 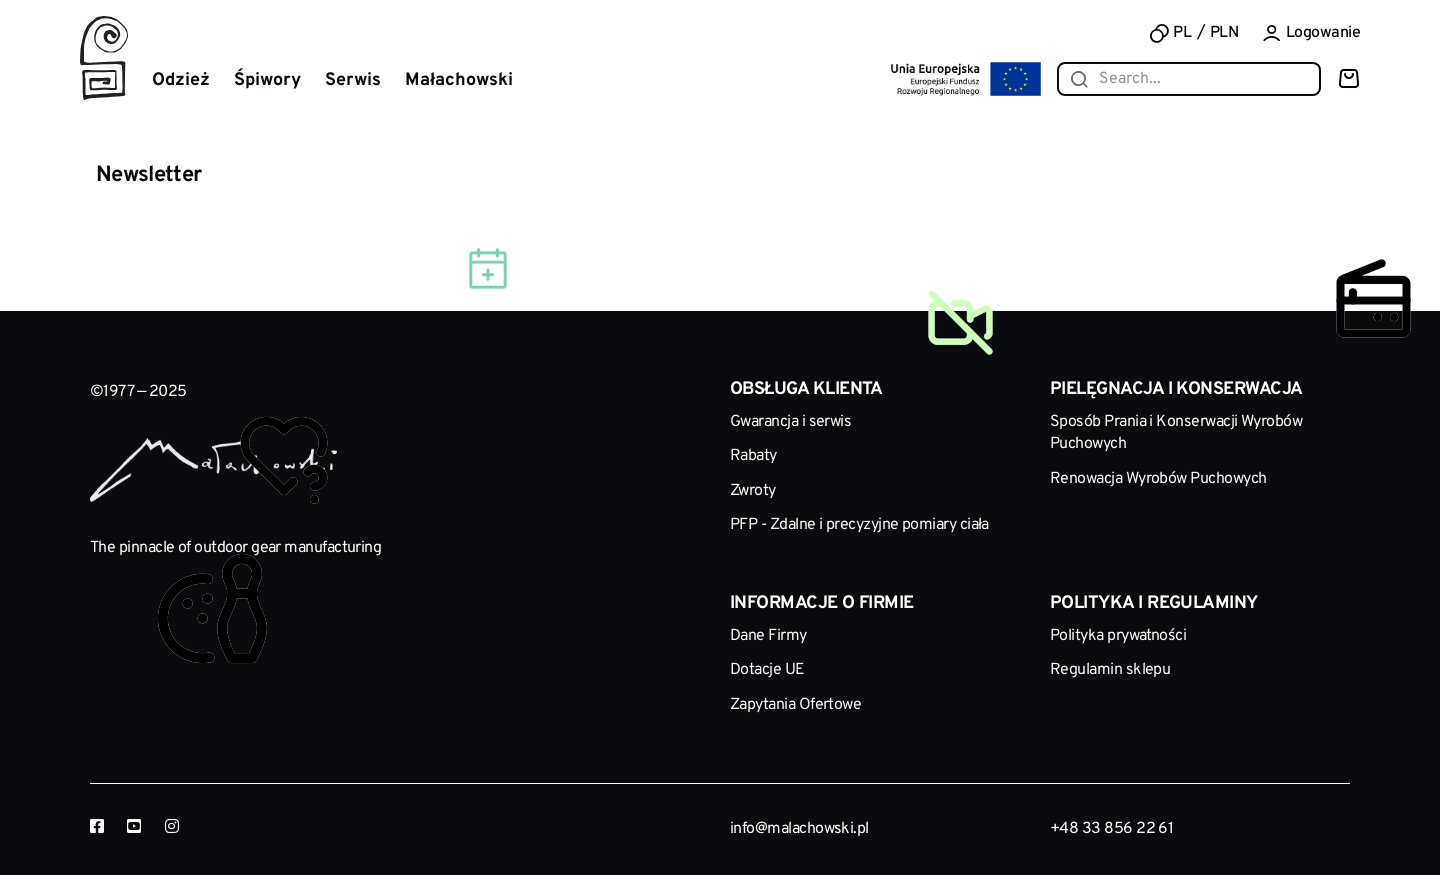 I want to click on add a new calendar event, so click(x=488, y=270).